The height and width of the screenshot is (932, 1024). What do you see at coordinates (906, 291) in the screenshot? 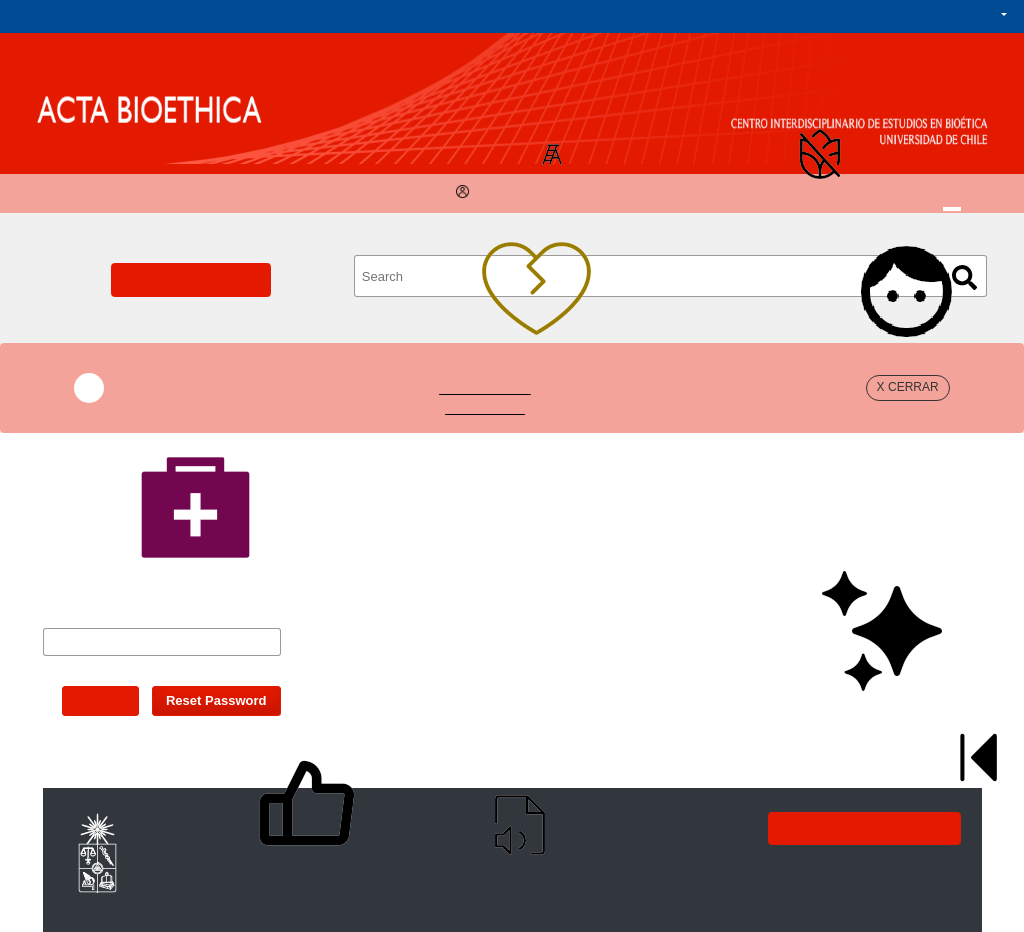
I see `access your profile or account settings` at bounding box center [906, 291].